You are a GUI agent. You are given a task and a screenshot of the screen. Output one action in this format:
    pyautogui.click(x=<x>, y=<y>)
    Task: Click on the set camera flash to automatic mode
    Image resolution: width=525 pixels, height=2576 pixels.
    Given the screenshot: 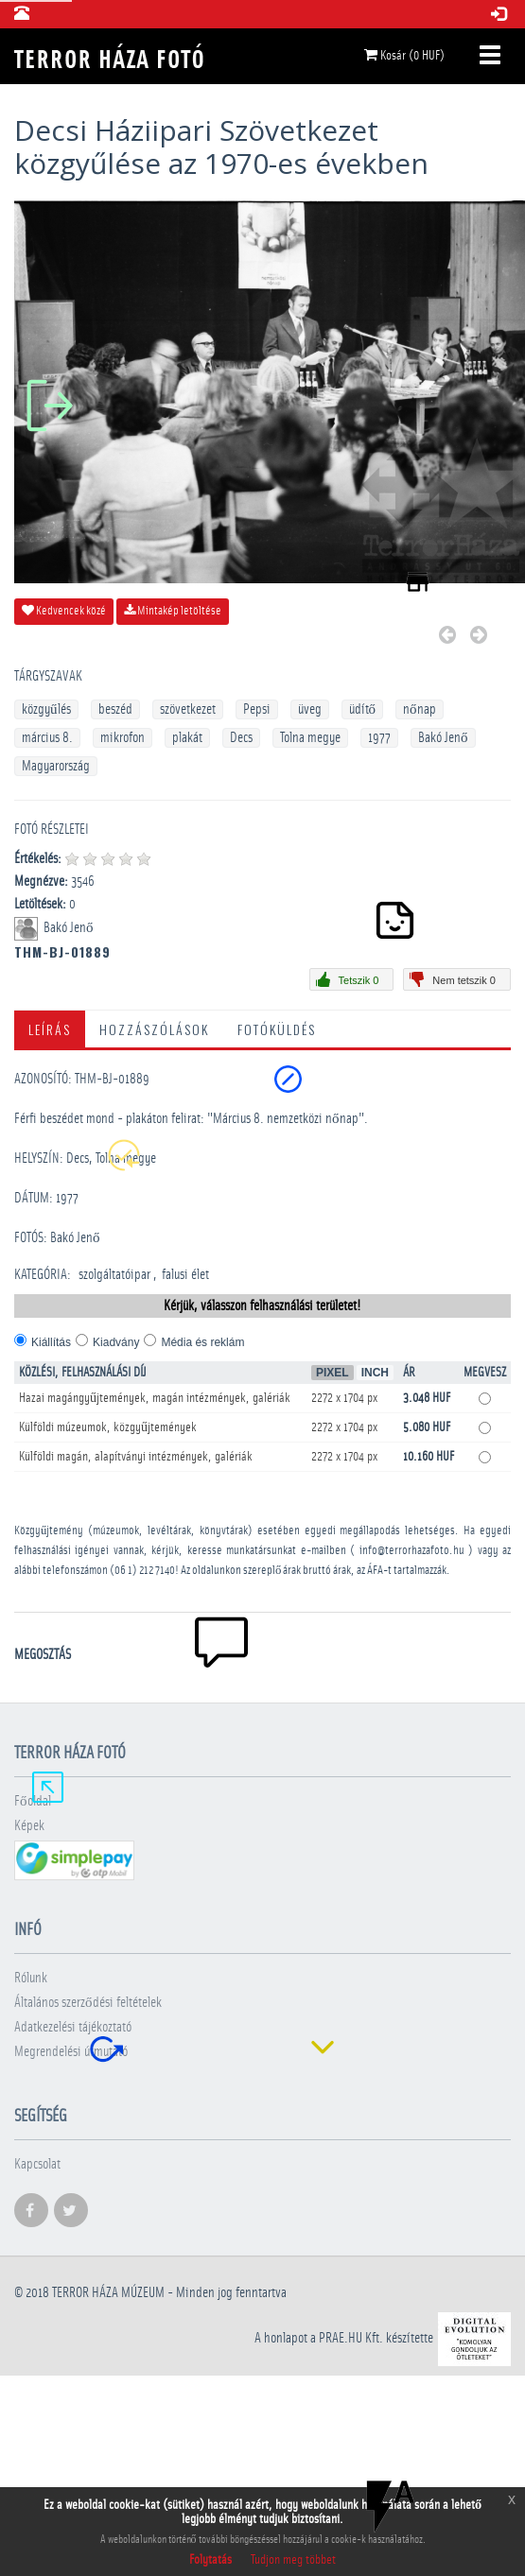 What is the action you would take?
    pyautogui.click(x=389, y=2505)
    